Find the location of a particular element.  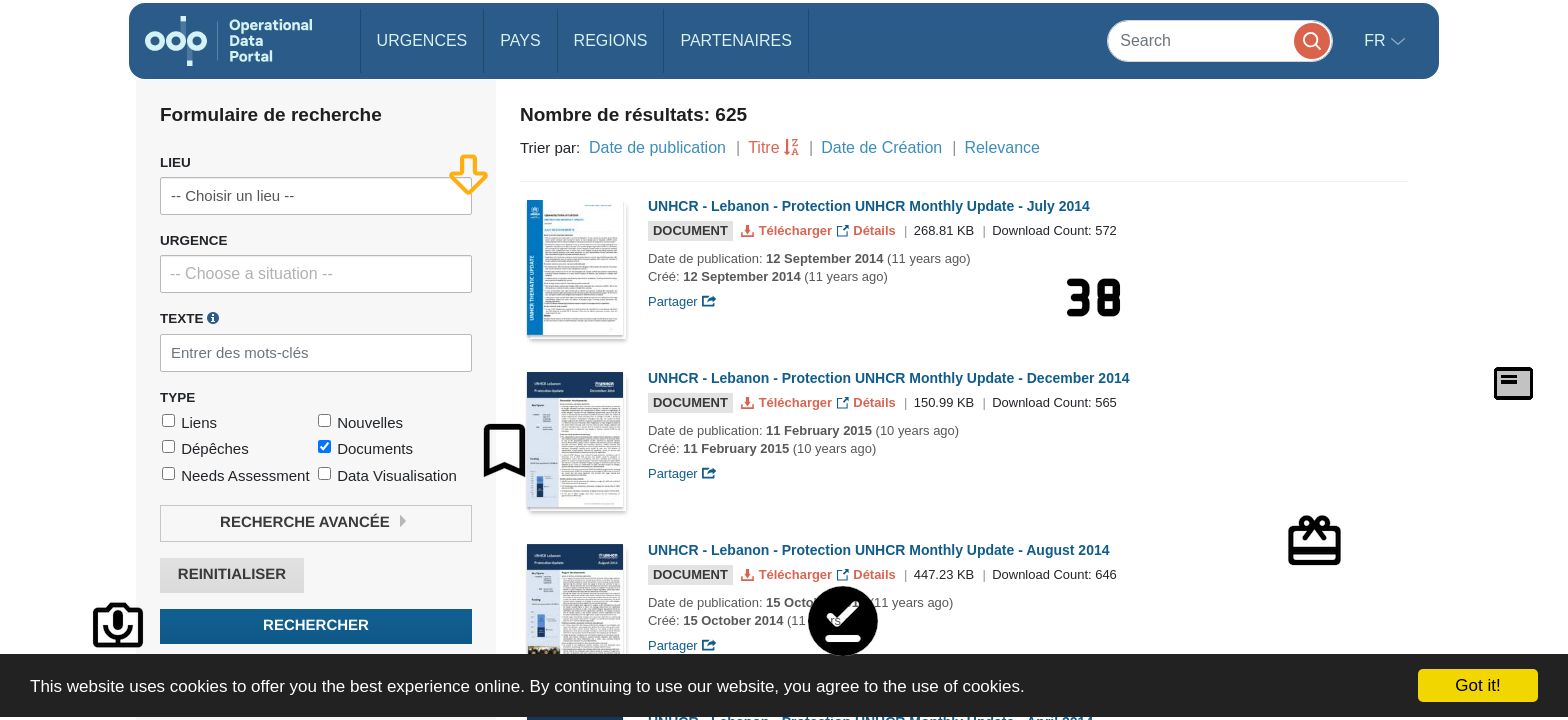

view featured playlist is located at coordinates (1513, 383).